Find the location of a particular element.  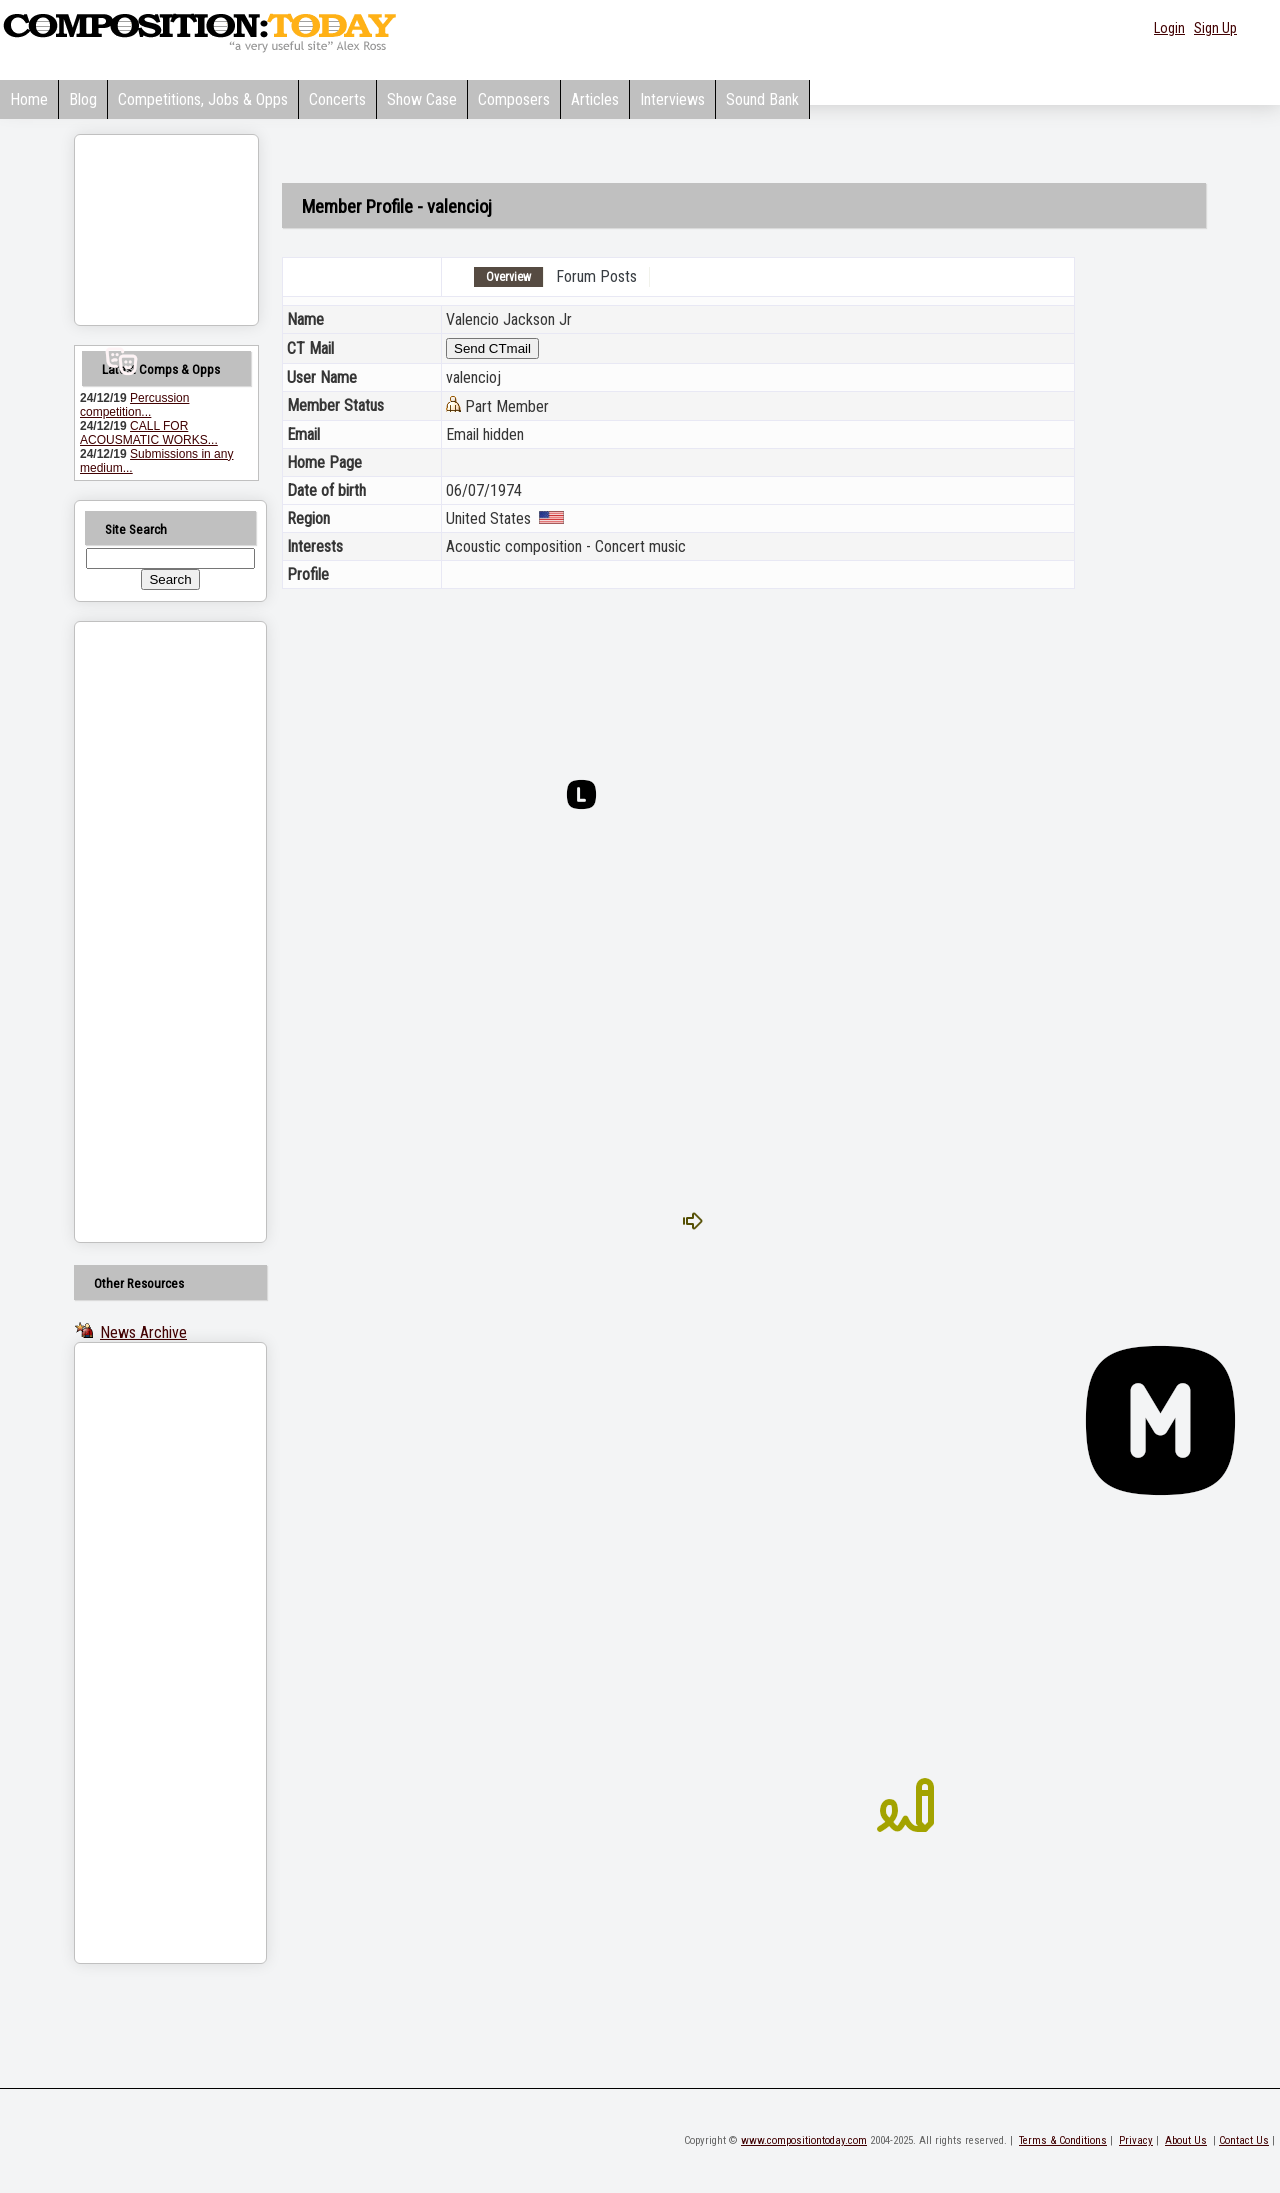

go to next step or page is located at coordinates (693, 1221).